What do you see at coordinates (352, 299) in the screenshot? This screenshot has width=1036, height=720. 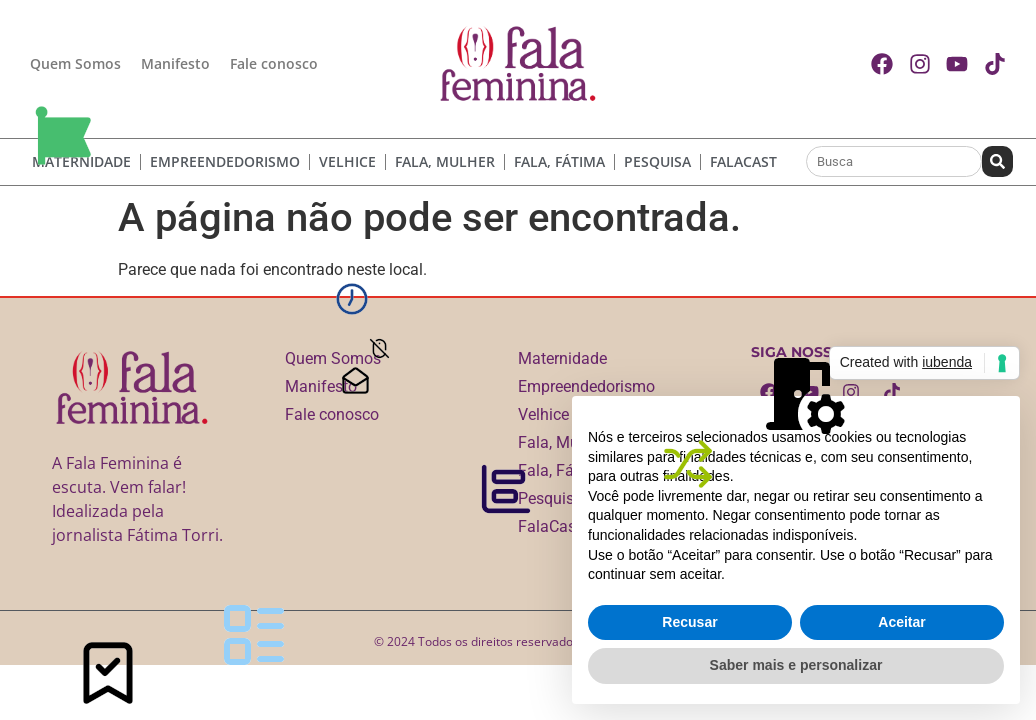 I see `view current time` at bounding box center [352, 299].